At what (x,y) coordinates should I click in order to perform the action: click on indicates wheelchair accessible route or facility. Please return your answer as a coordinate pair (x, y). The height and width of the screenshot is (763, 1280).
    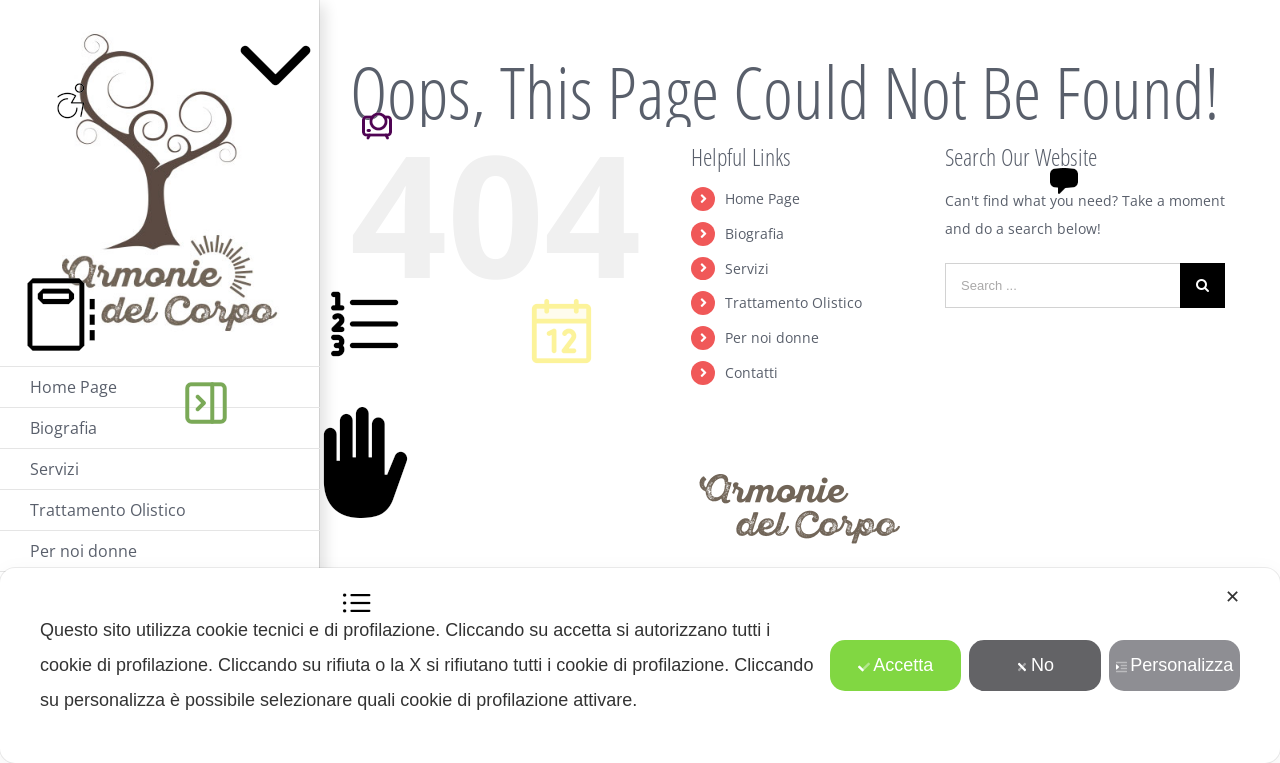
    Looking at the image, I should click on (71, 101).